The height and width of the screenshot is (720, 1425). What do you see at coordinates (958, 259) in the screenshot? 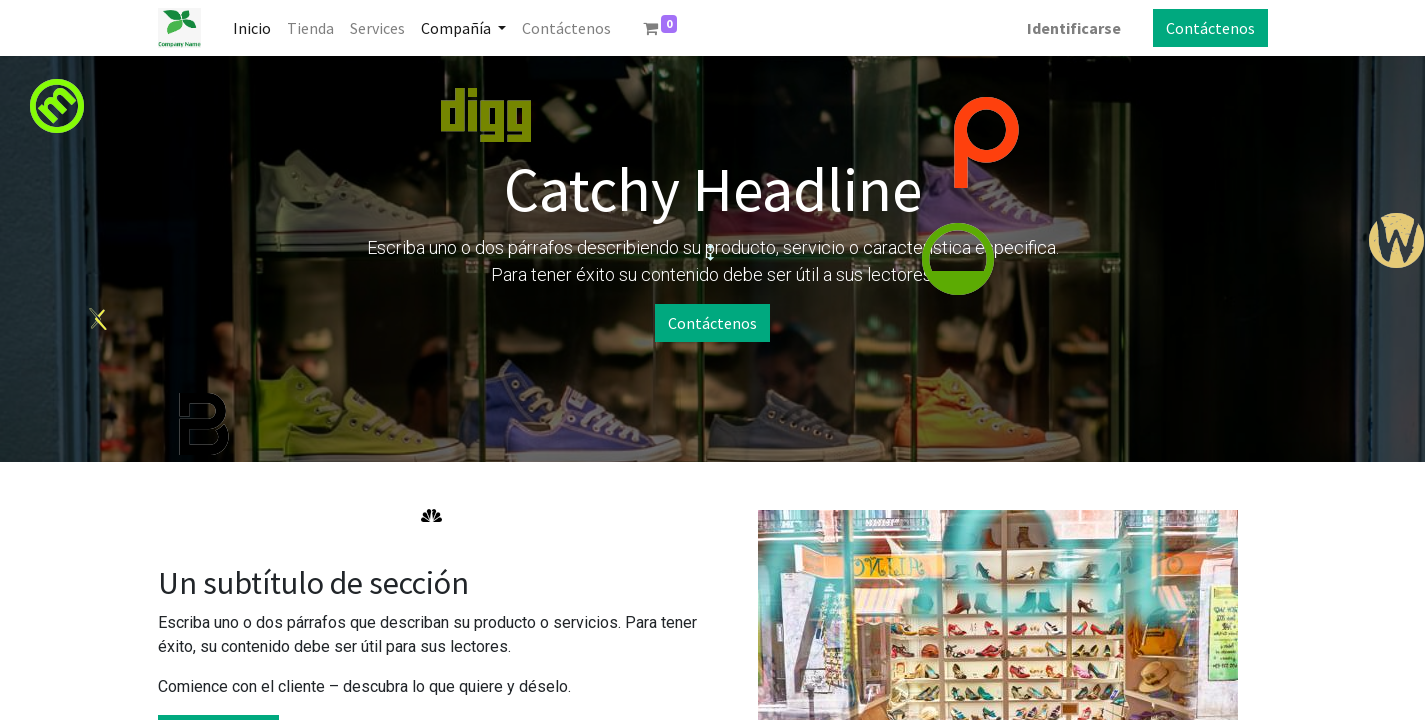
I see `open the Sunrise calendar app` at bounding box center [958, 259].